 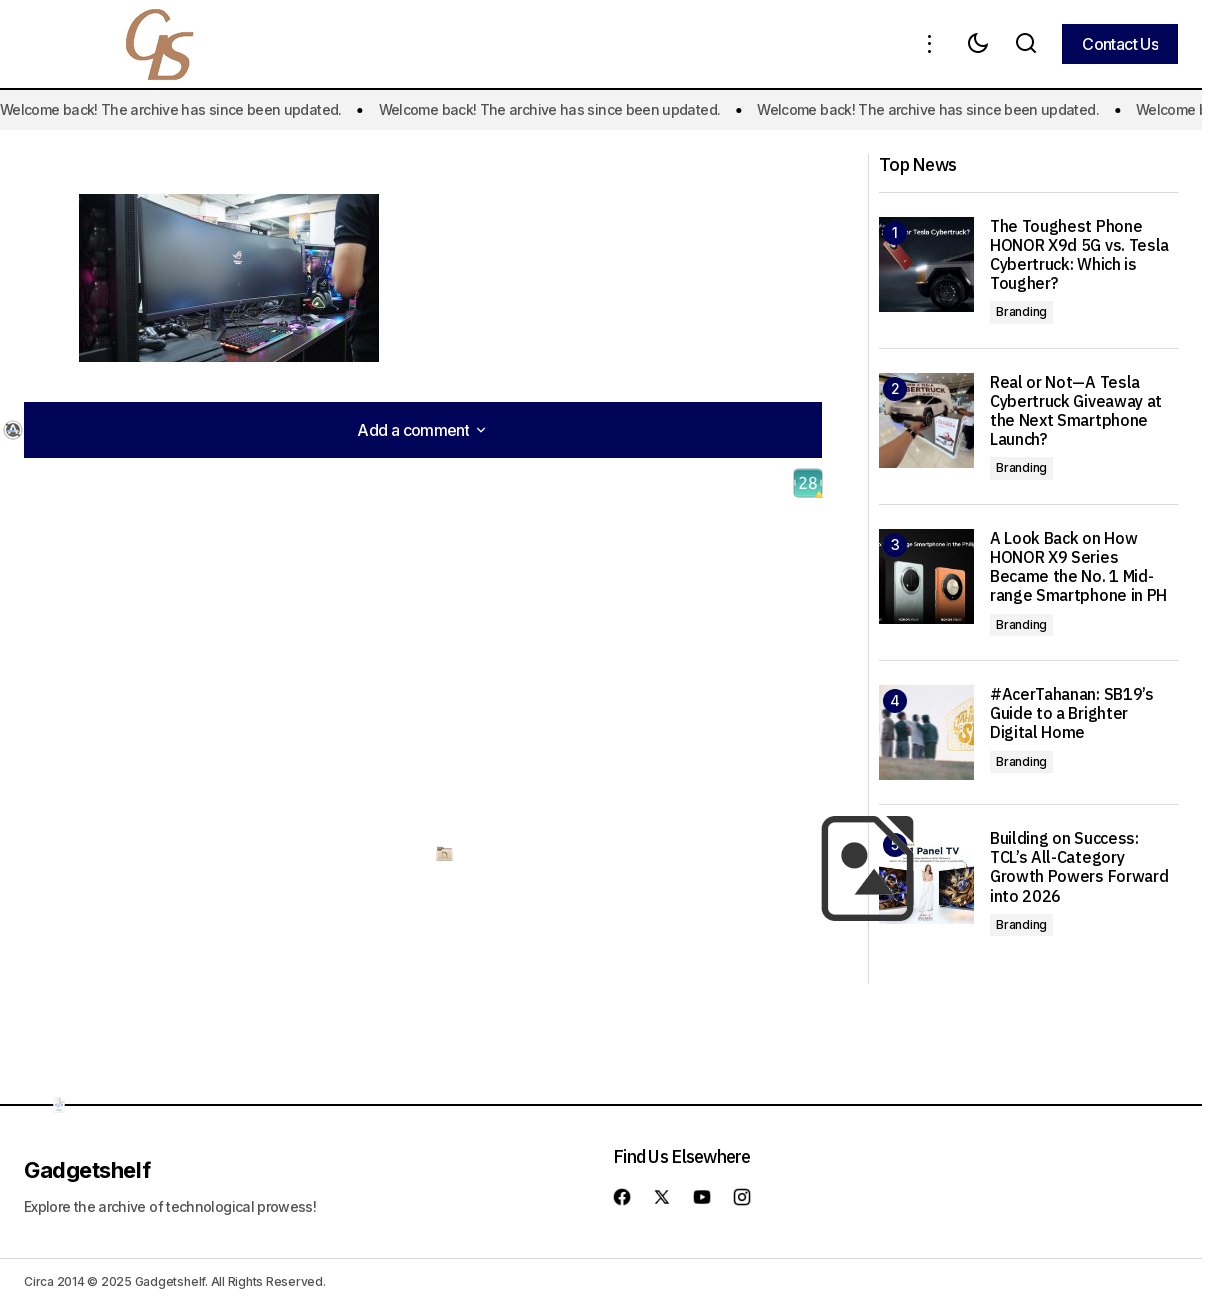 What do you see at coordinates (13, 430) in the screenshot?
I see `open the software updater application` at bounding box center [13, 430].